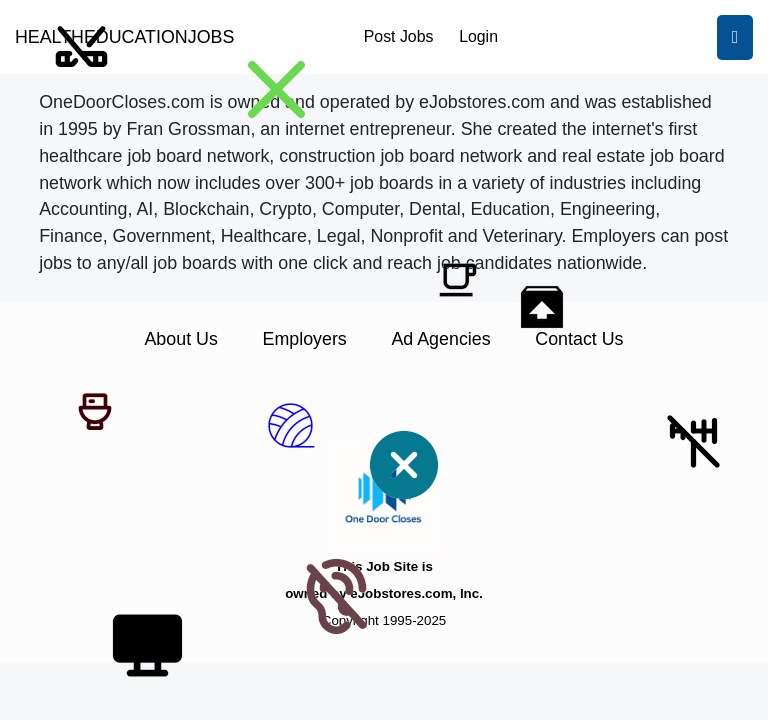 The width and height of the screenshot is (768, 720). Describe the element at coordinates (458, 280) in the screenshot. I see `find nearby coffee shops or cafes` at that location.